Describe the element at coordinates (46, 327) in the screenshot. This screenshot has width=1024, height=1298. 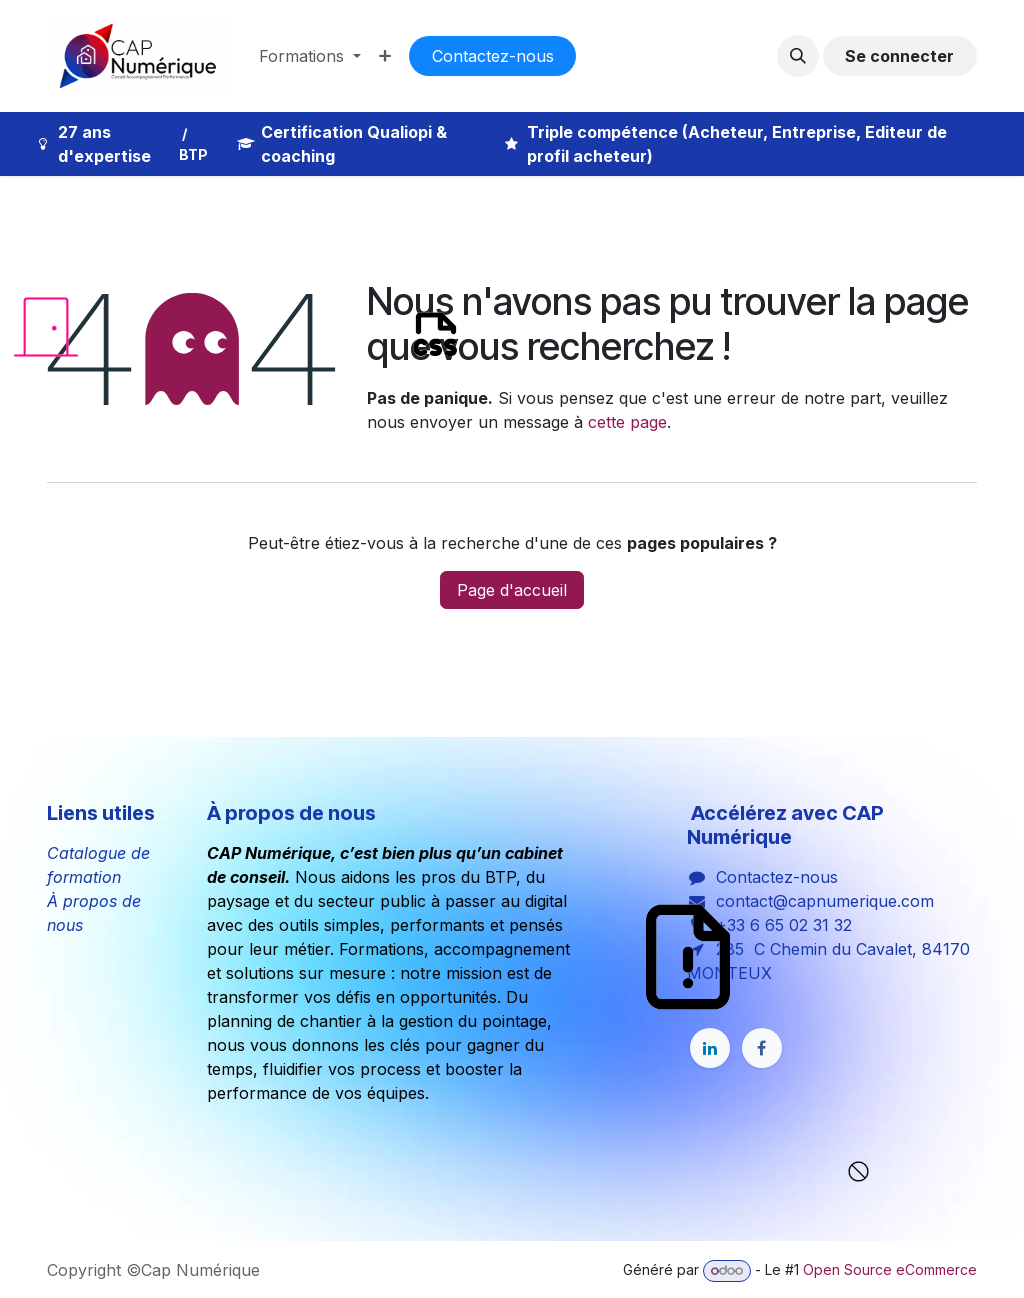
I see `log out or exit the application` at that location.